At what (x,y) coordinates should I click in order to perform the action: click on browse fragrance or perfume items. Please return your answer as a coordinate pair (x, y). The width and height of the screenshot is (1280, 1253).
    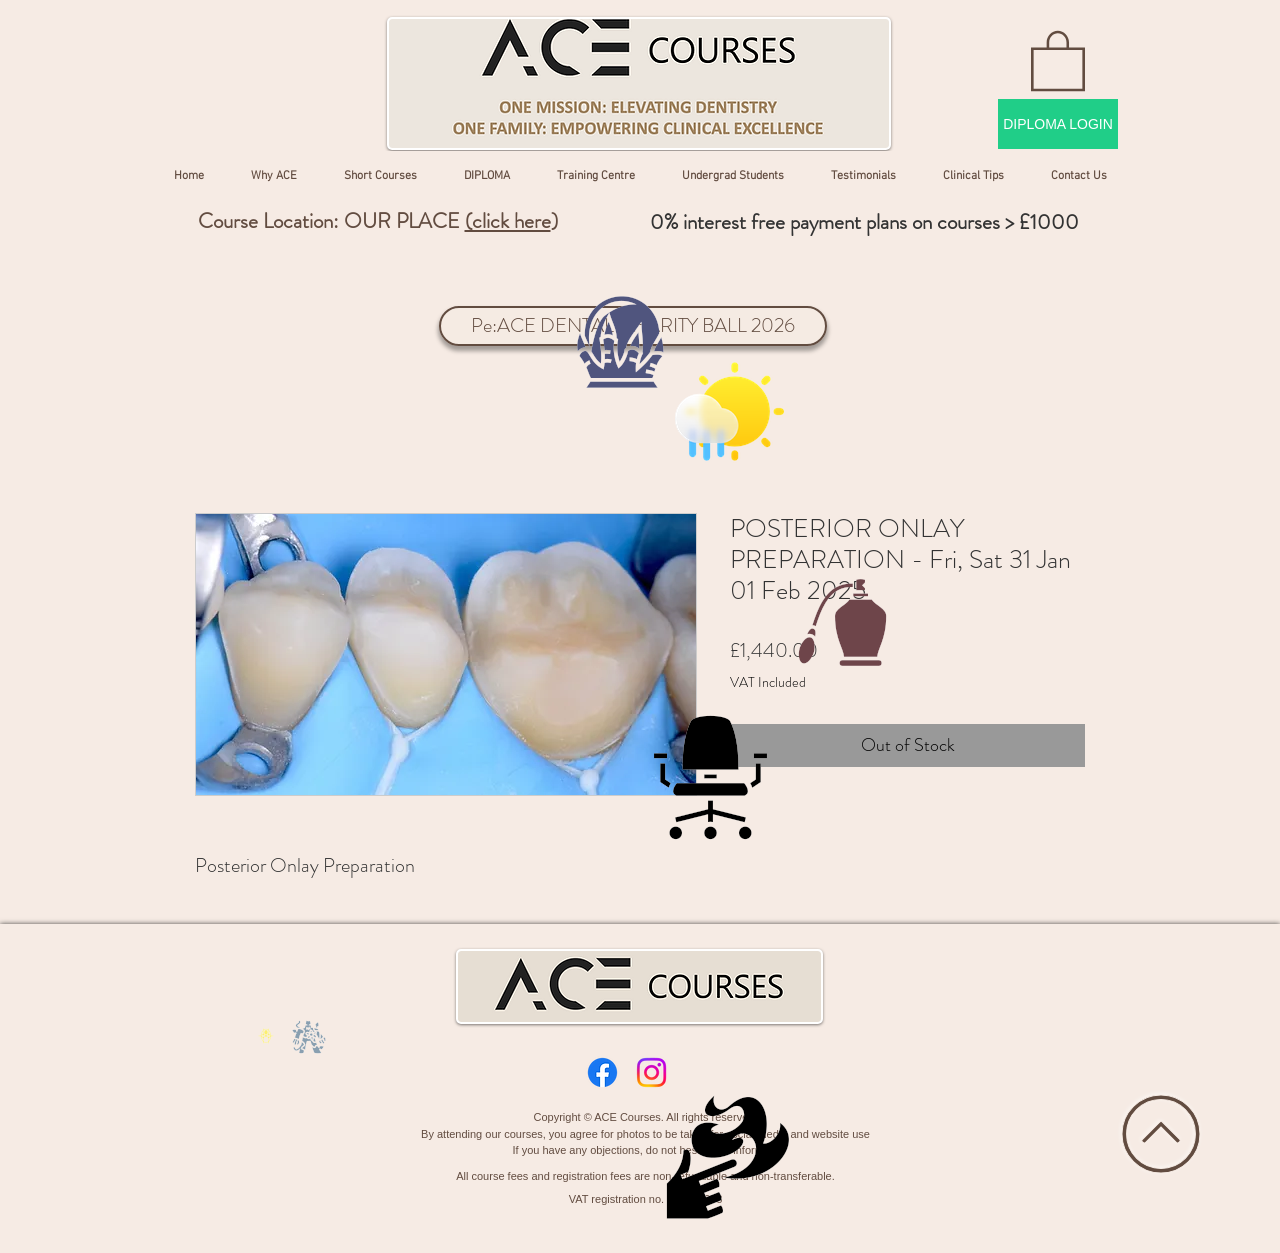
    Looking at the image, I should click on (842, 622).